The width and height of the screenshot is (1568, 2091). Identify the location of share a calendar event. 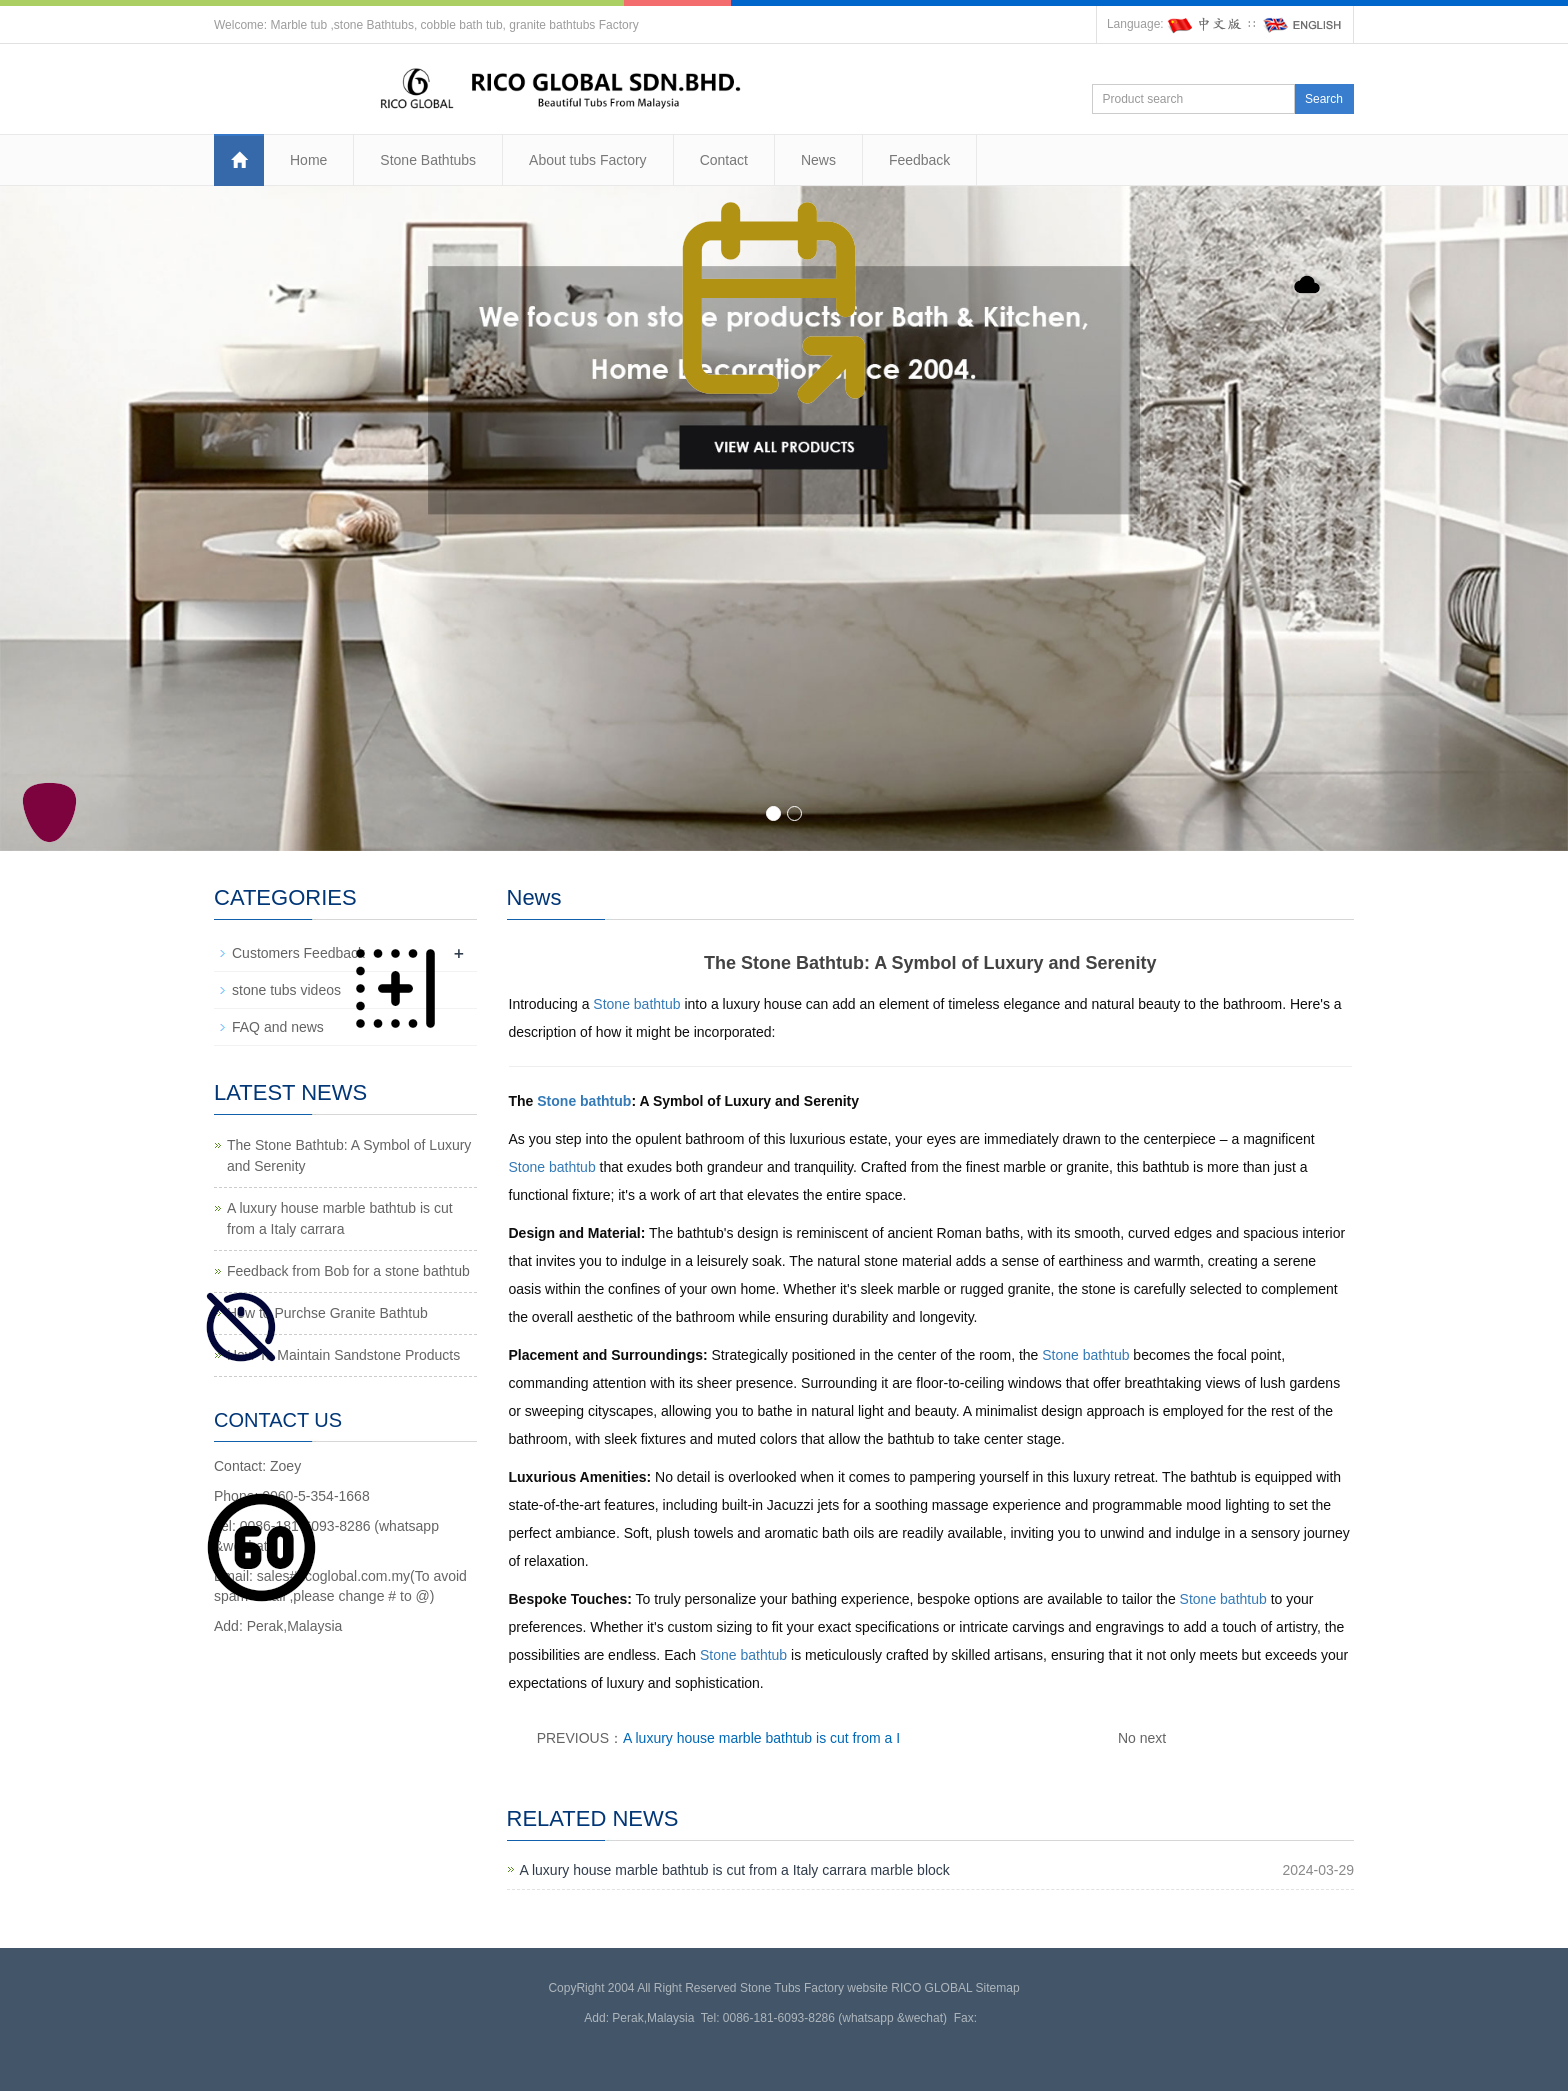
(769, 298).